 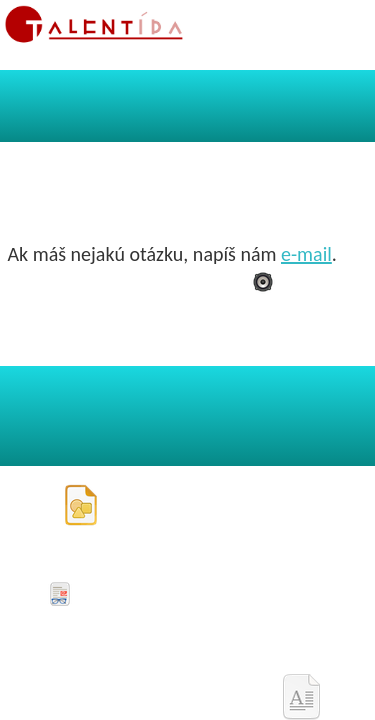 What do you see at coordinates (81, 505) in the screenshot?
I see `libreoffice draw document file` at bounding box center [81, 505].